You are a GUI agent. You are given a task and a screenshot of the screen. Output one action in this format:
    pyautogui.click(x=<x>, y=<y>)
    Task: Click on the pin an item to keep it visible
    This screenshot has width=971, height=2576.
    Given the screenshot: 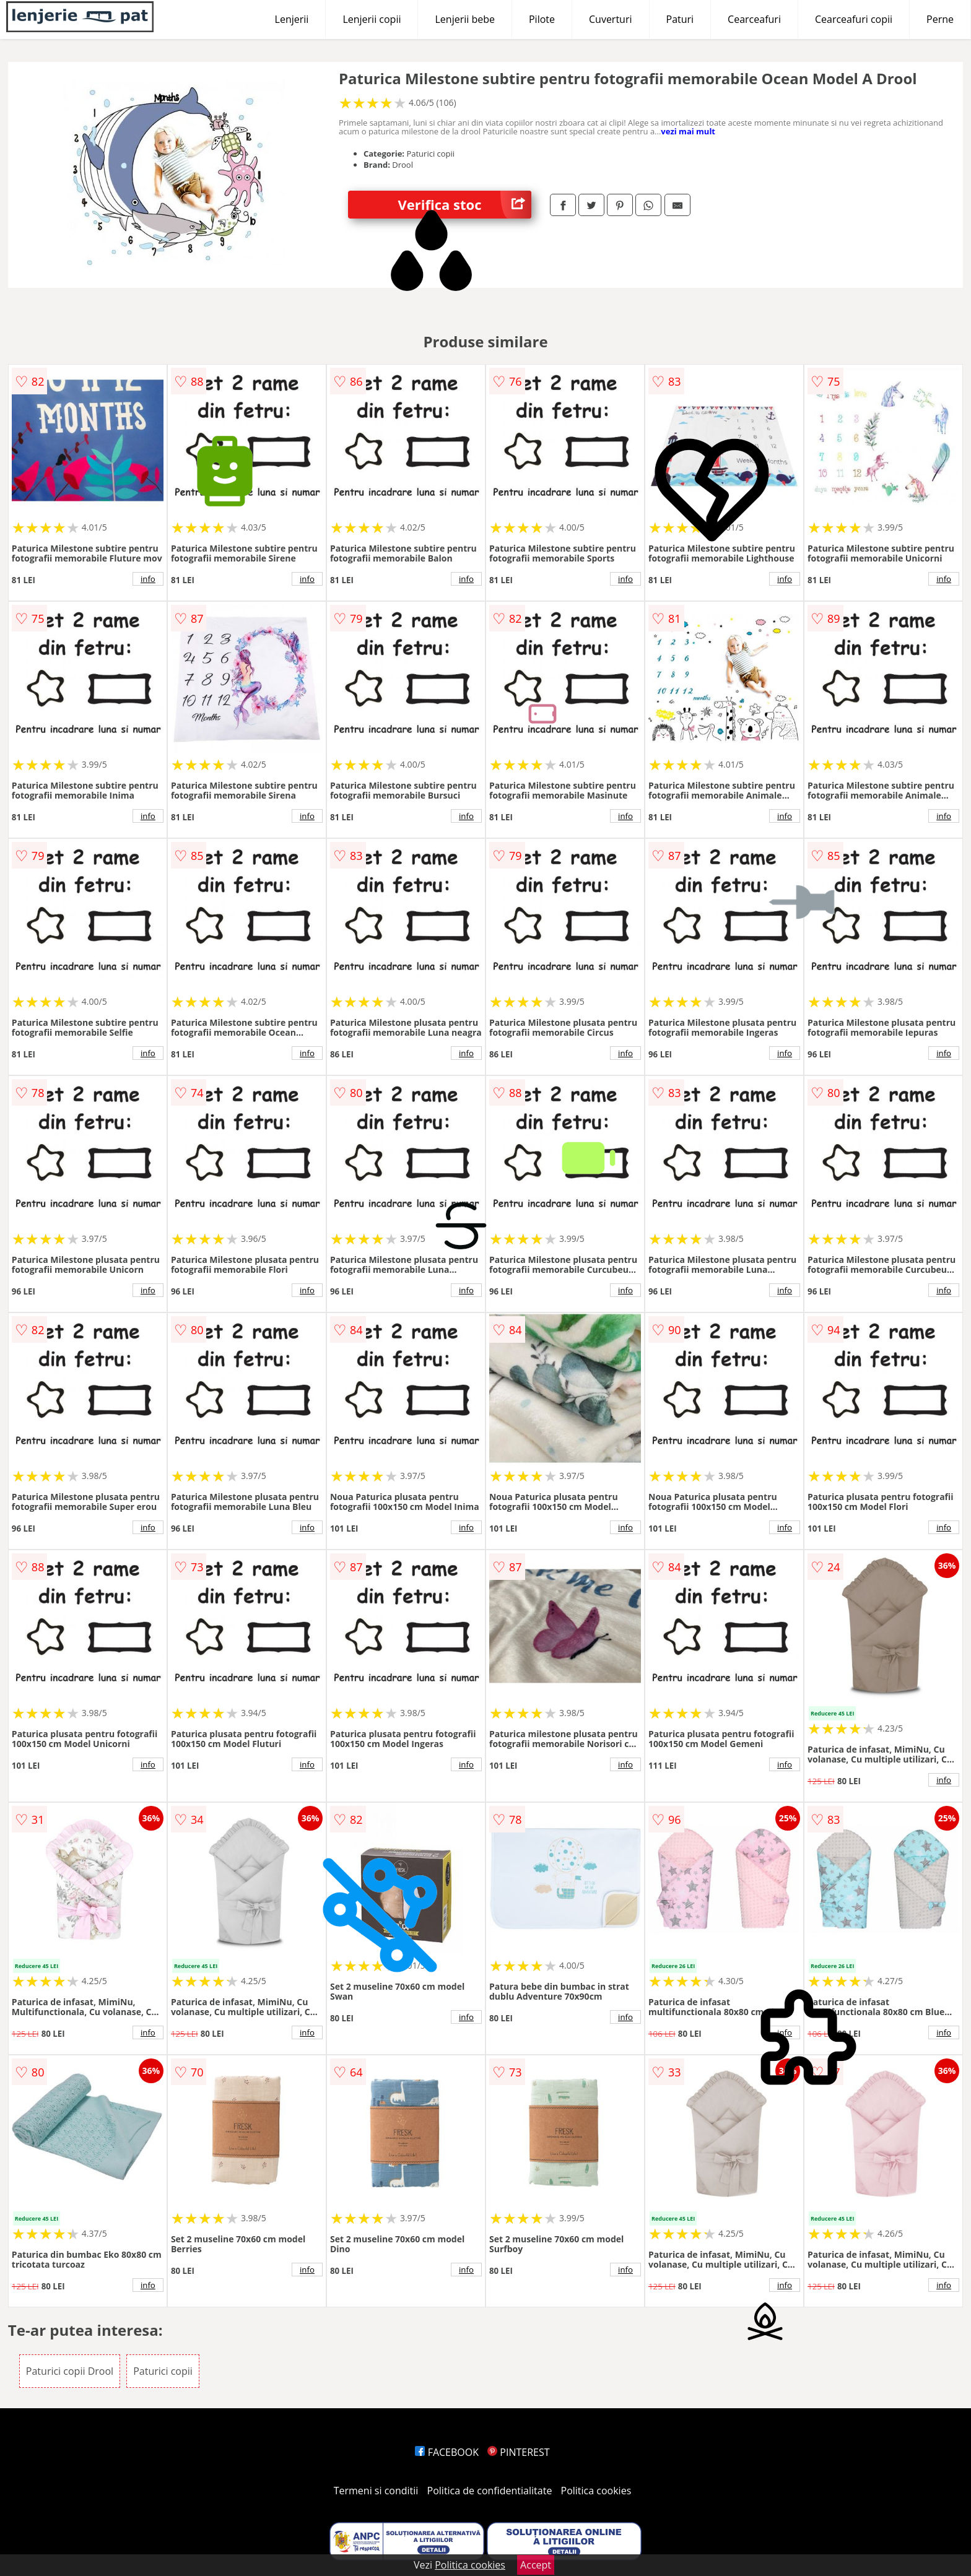 What is the action you would take?
    pyautogui.click(x=801, y=904)
    